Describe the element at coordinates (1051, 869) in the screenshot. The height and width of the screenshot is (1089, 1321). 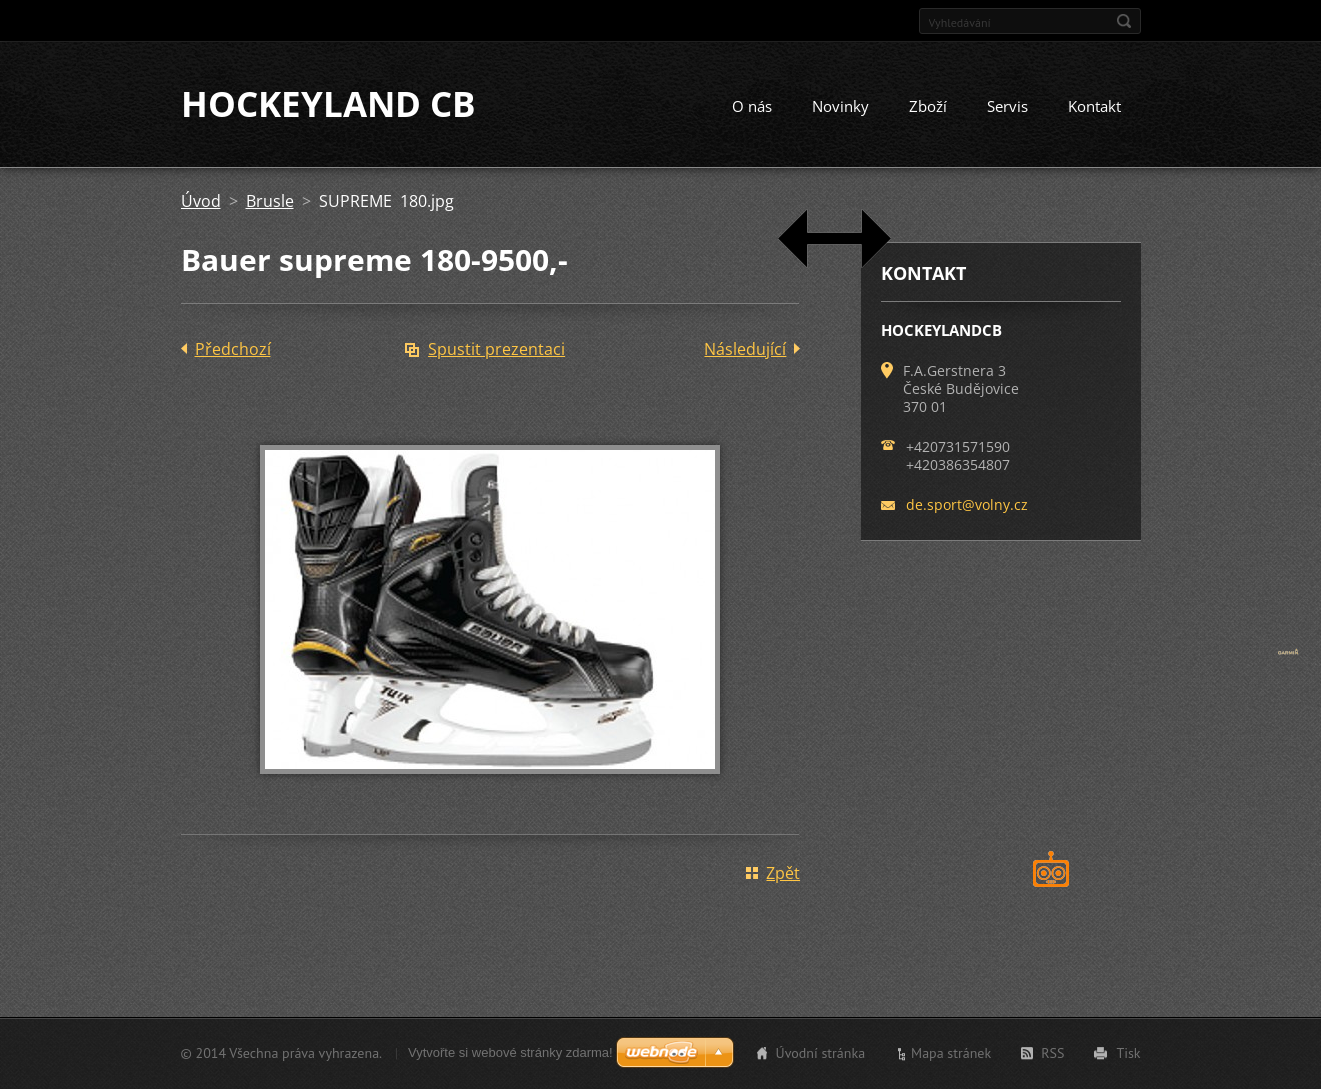
I see `probot automation service logo` at that location.